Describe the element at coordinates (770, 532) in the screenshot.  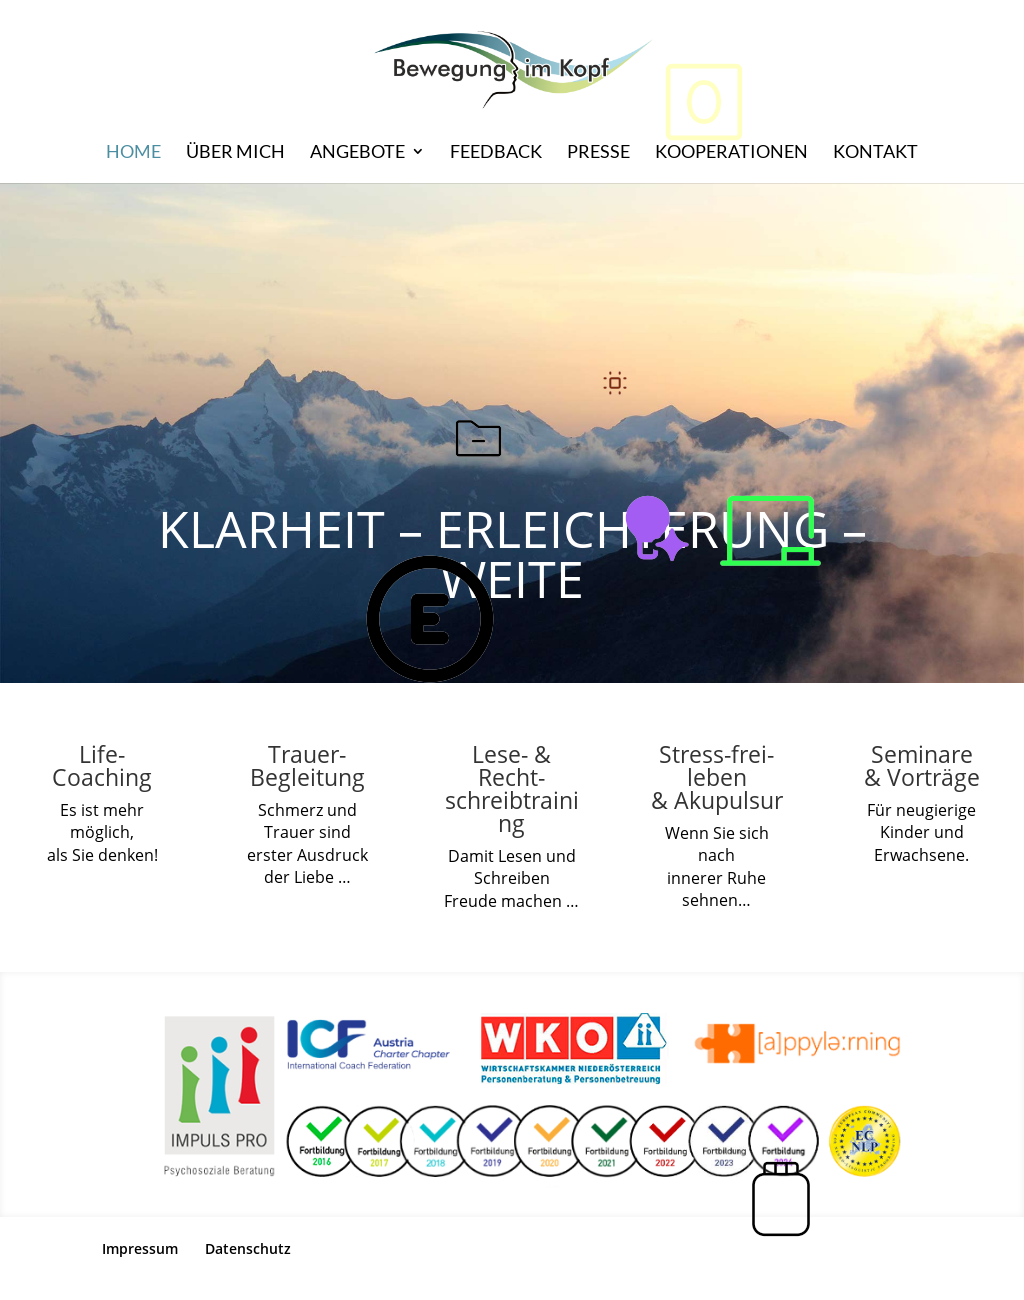
I see `open whiteboard or presentation mode` at that location.